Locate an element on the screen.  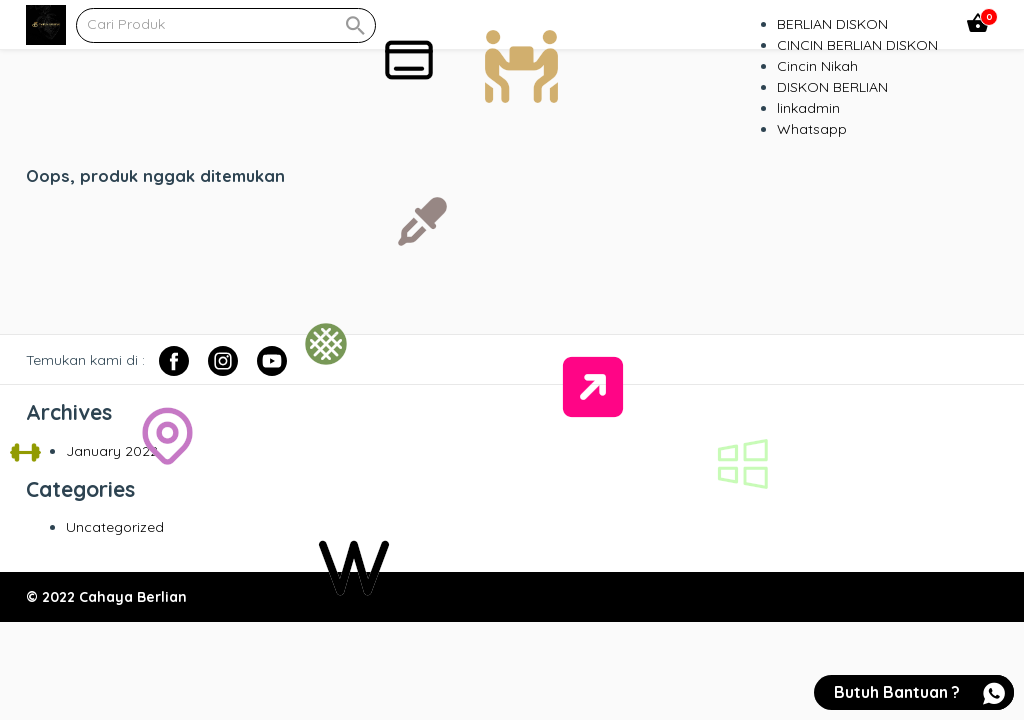
open windows start menu is located at coordinates (745, 464).